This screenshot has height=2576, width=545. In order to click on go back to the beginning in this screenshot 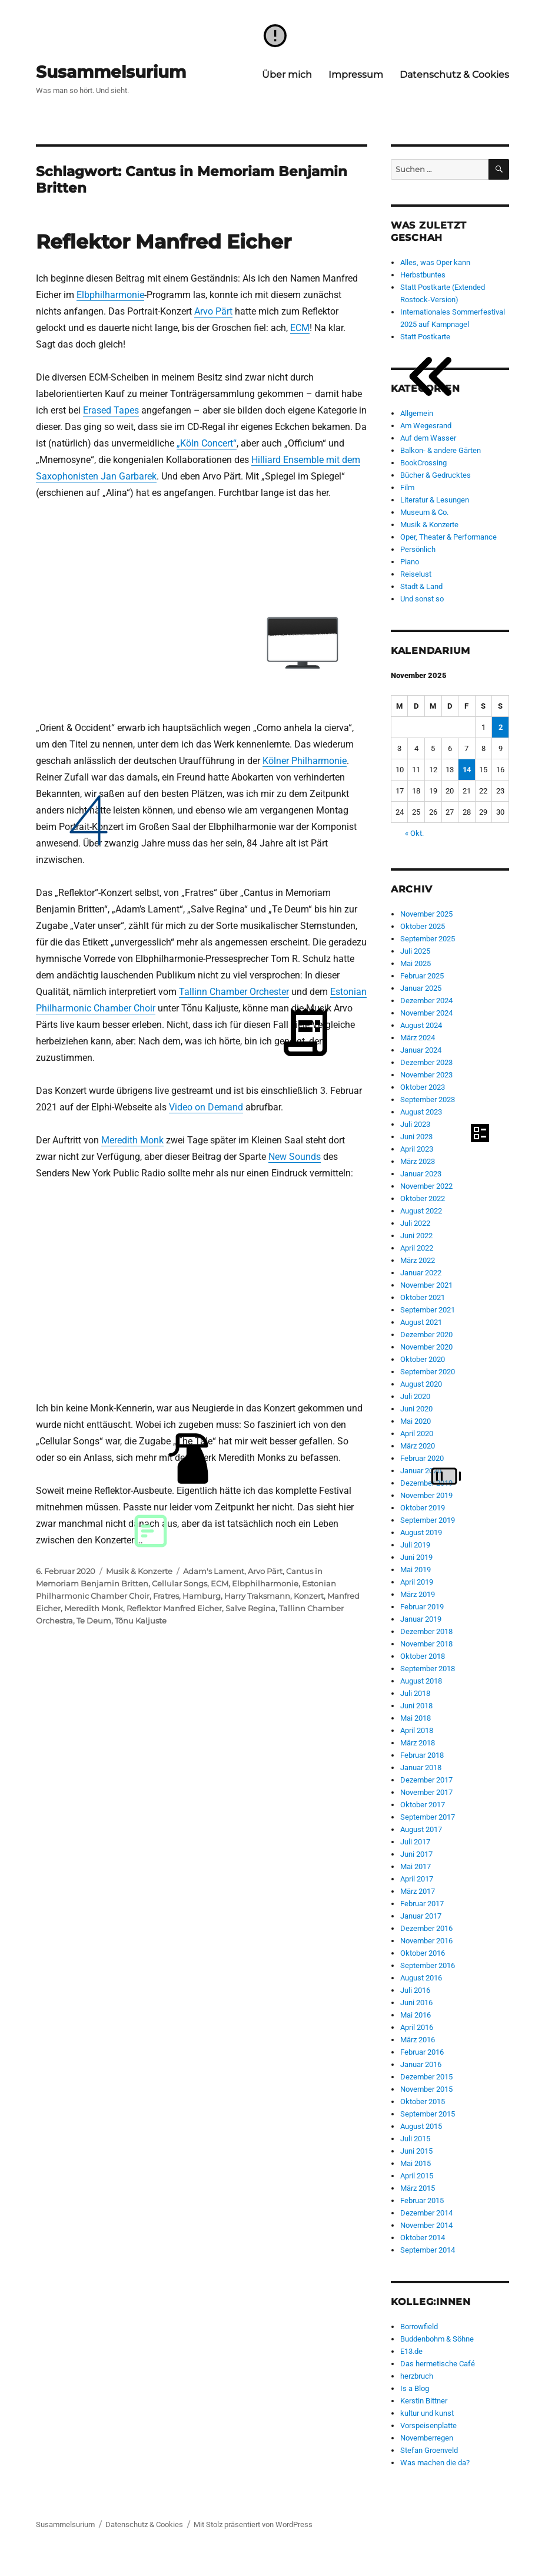, I will do `click(432, 376)`.